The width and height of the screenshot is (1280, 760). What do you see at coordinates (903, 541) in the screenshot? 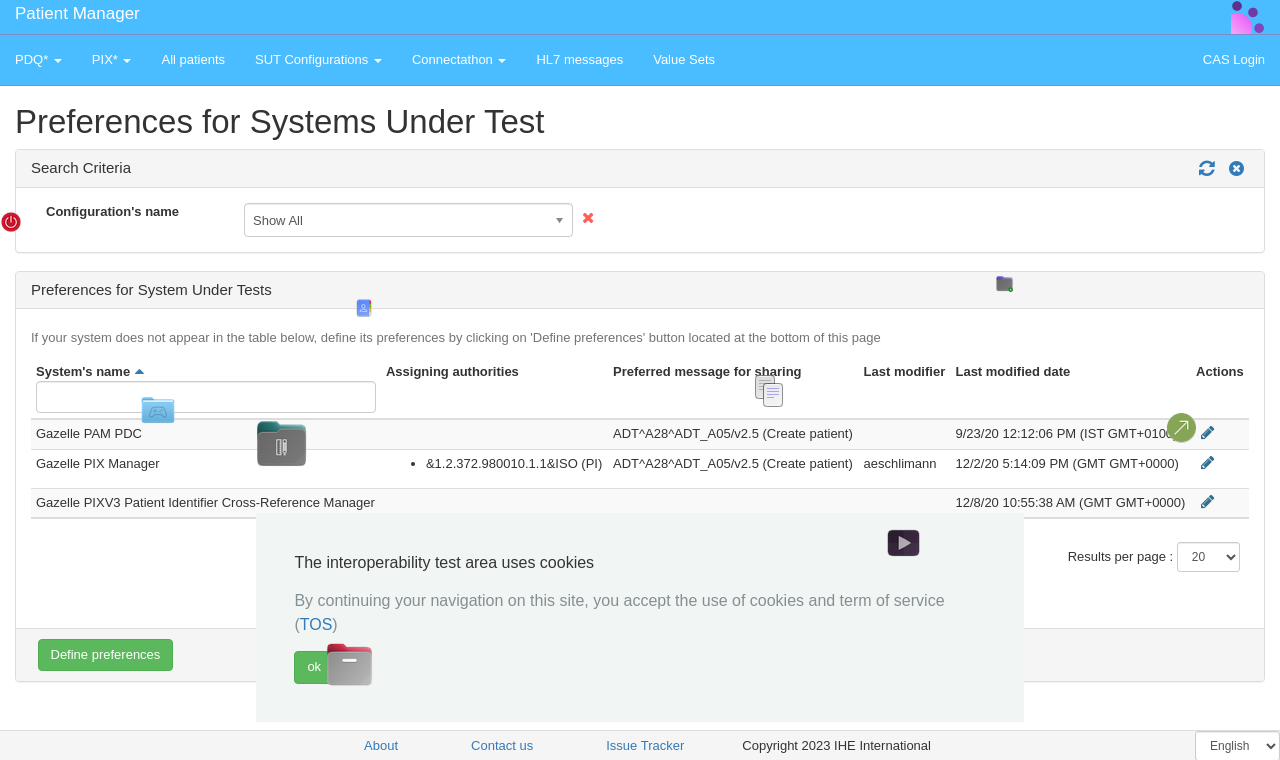
I see `a video file type indicator` at bounding box center [903, 541].